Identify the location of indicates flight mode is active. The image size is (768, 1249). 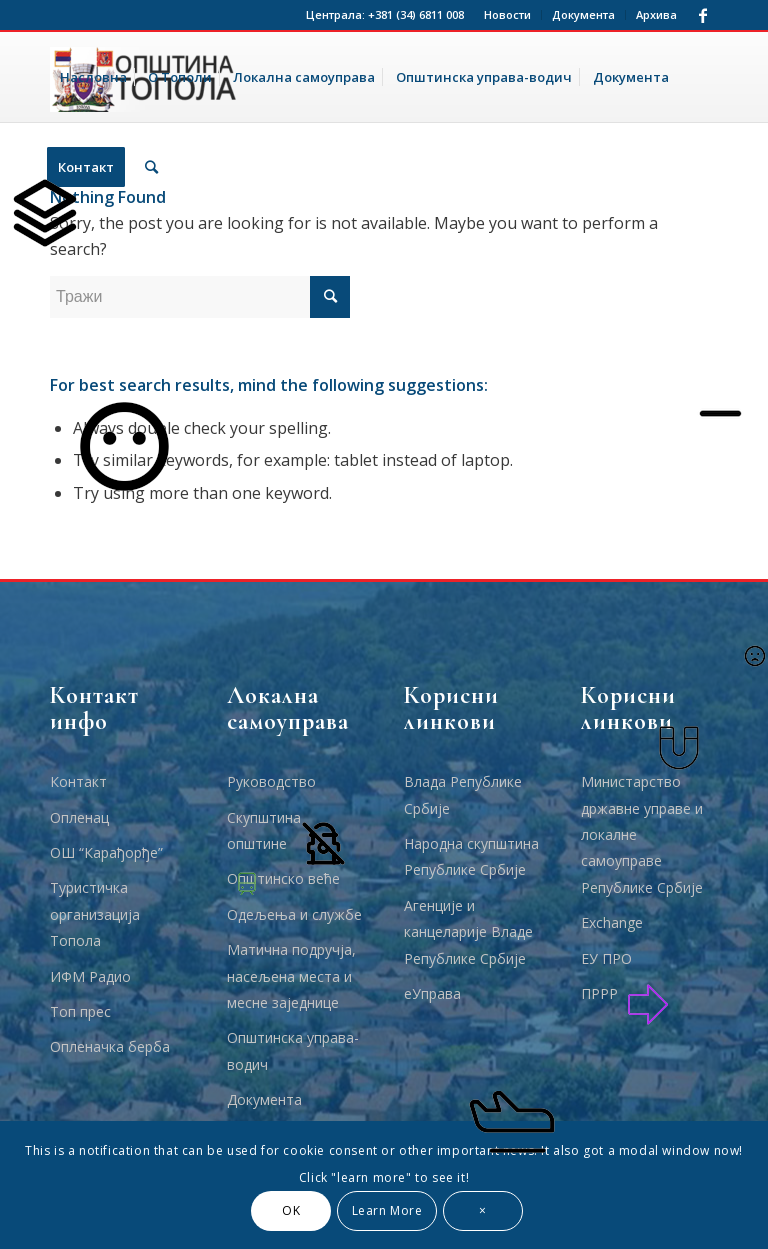
(512, 1119).